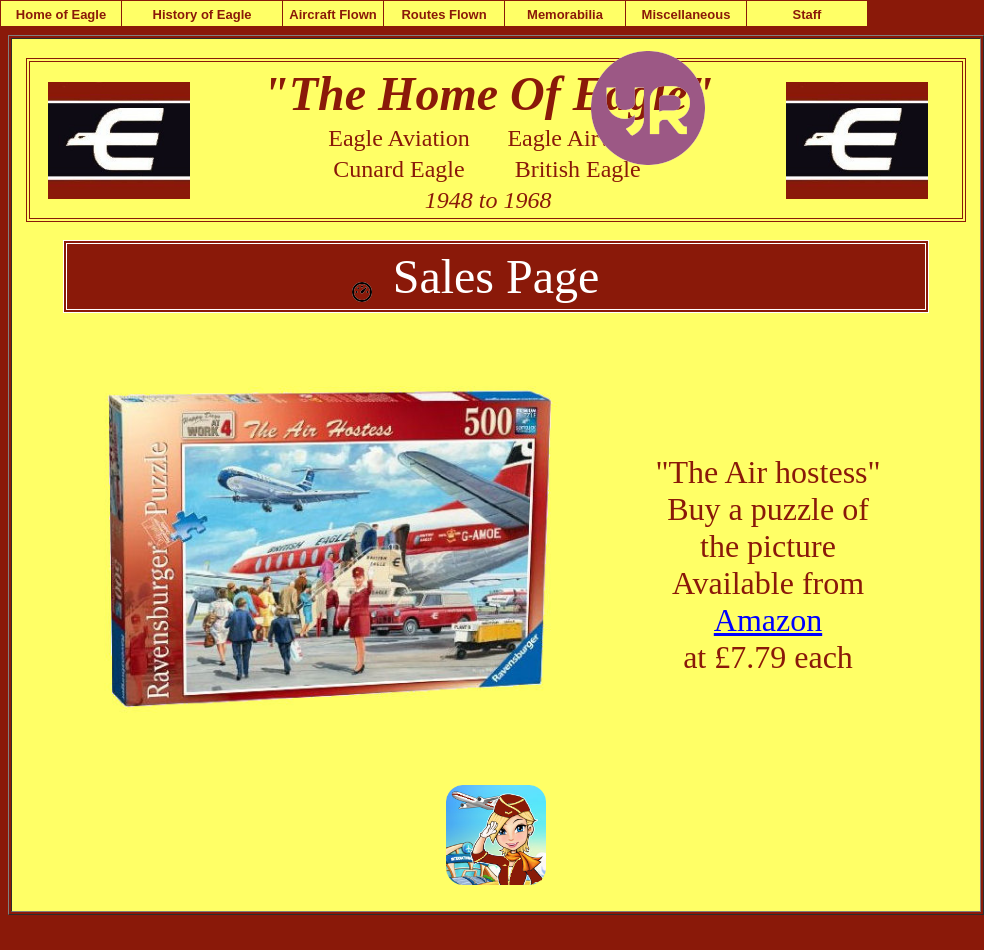  Describe the element at coordinates (362, 292) in the screenshot. I see `access the dashboard` at that location.